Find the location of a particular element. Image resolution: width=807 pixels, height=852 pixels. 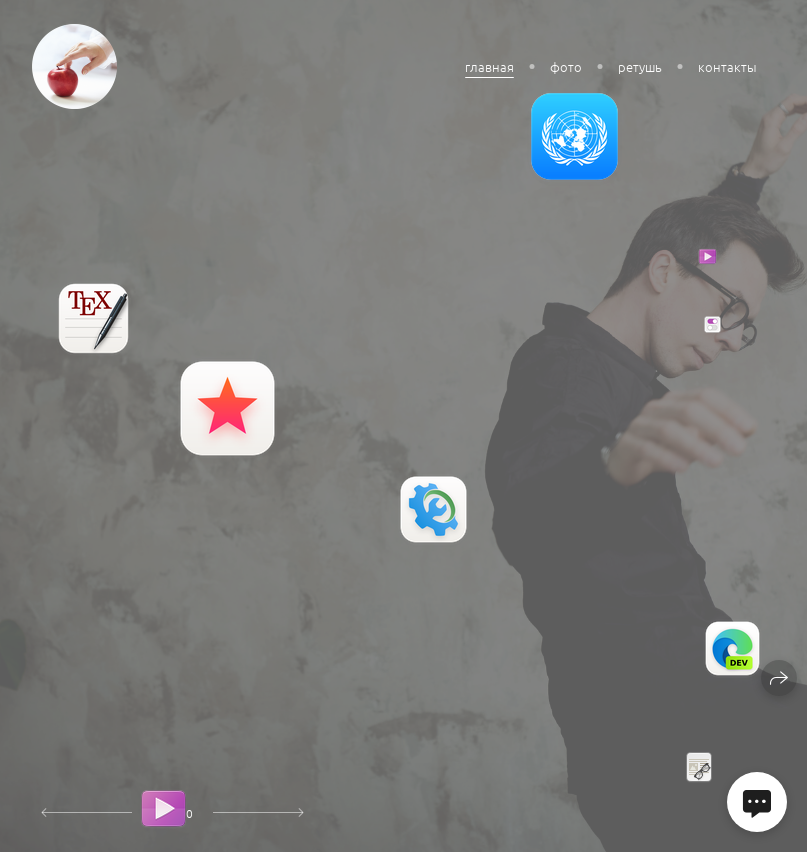

open the documents app is located at coordinates (699, 767).